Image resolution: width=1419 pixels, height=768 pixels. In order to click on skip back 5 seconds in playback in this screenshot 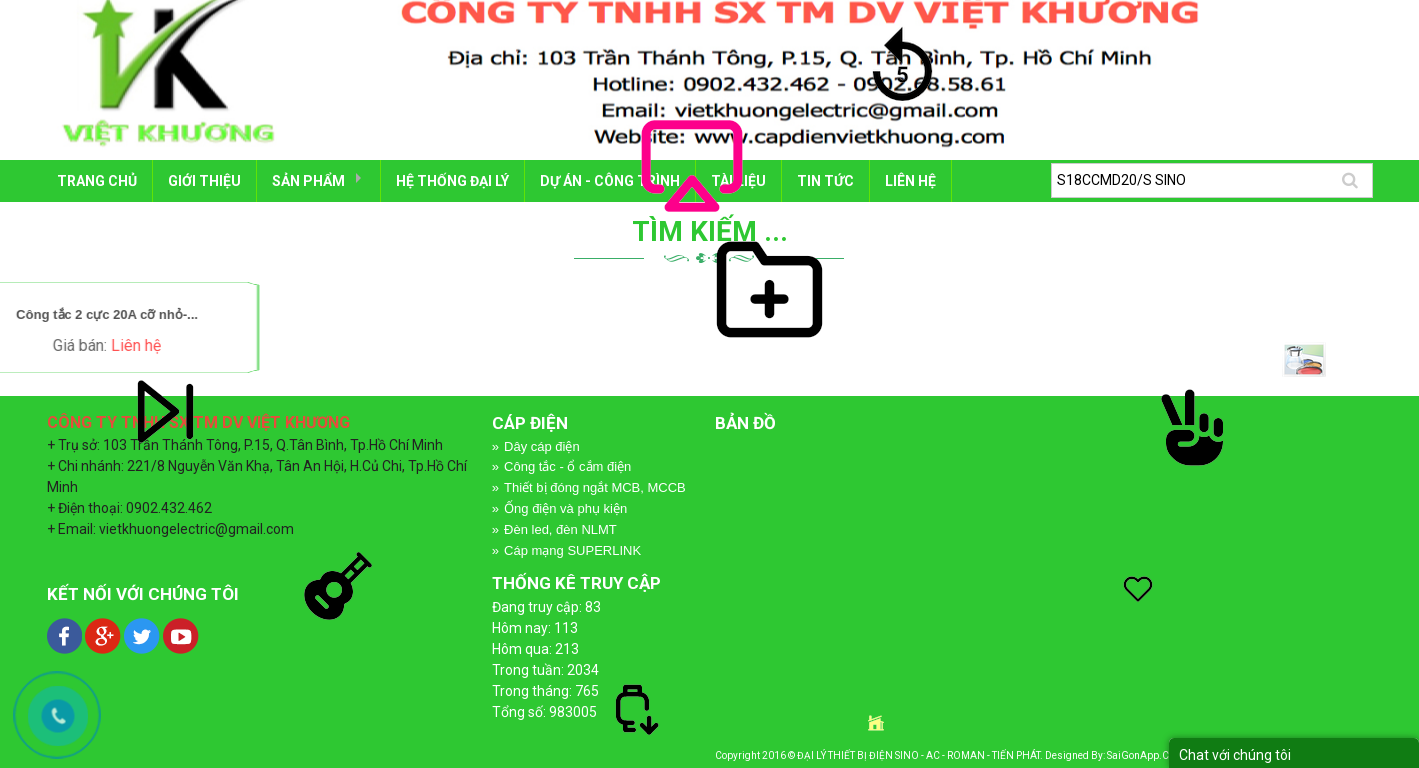, I will do `click(902, 67)`.